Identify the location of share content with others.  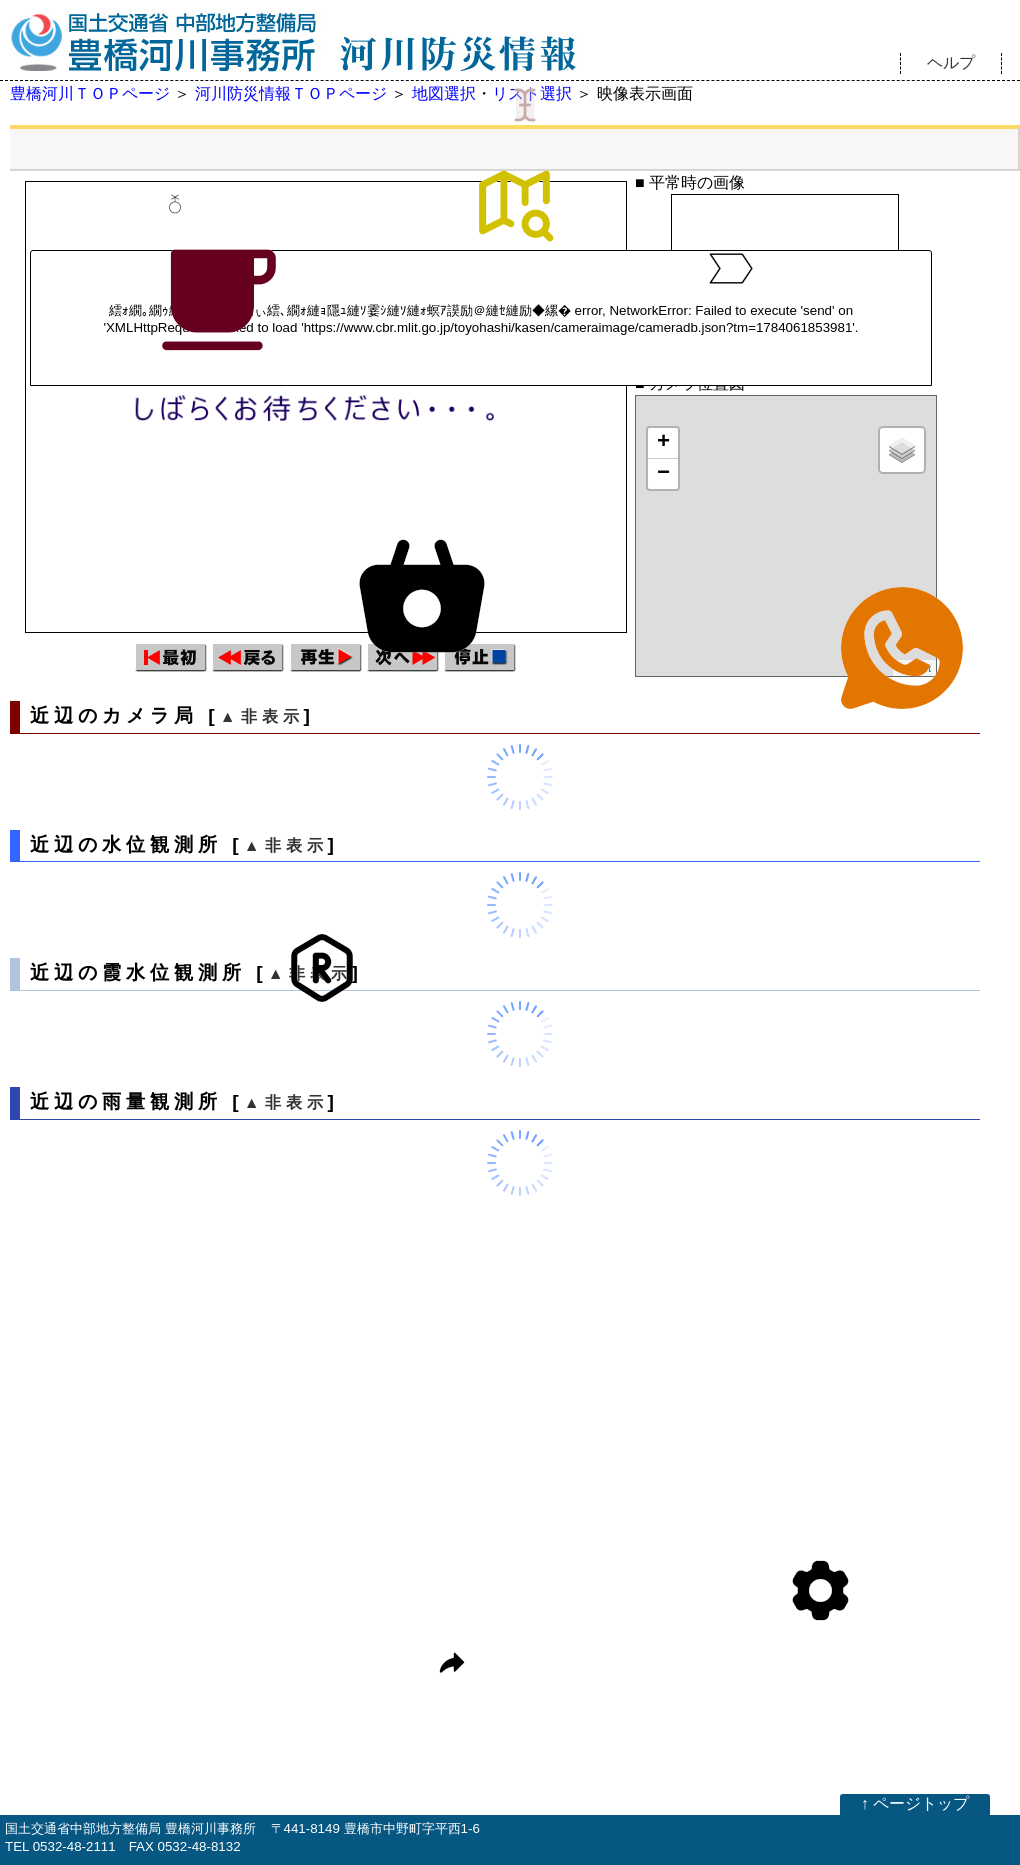
(452, 1664).